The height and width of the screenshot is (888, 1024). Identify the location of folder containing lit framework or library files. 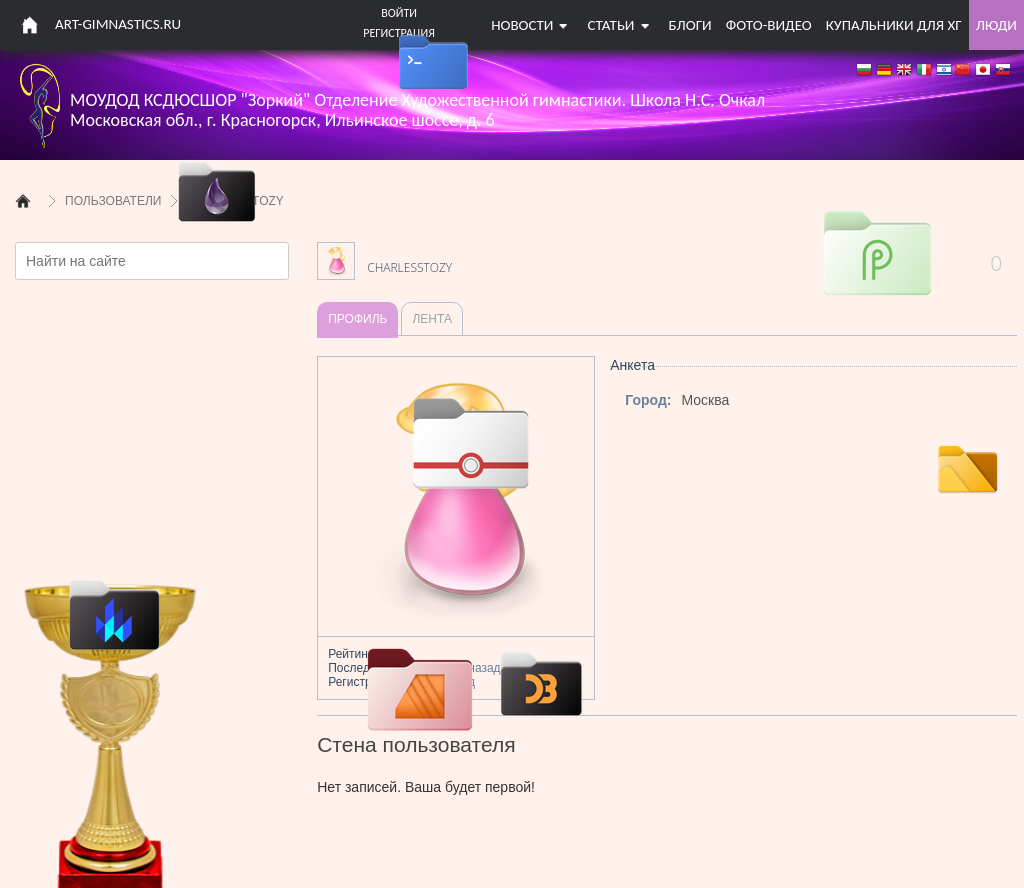
(114, 617).